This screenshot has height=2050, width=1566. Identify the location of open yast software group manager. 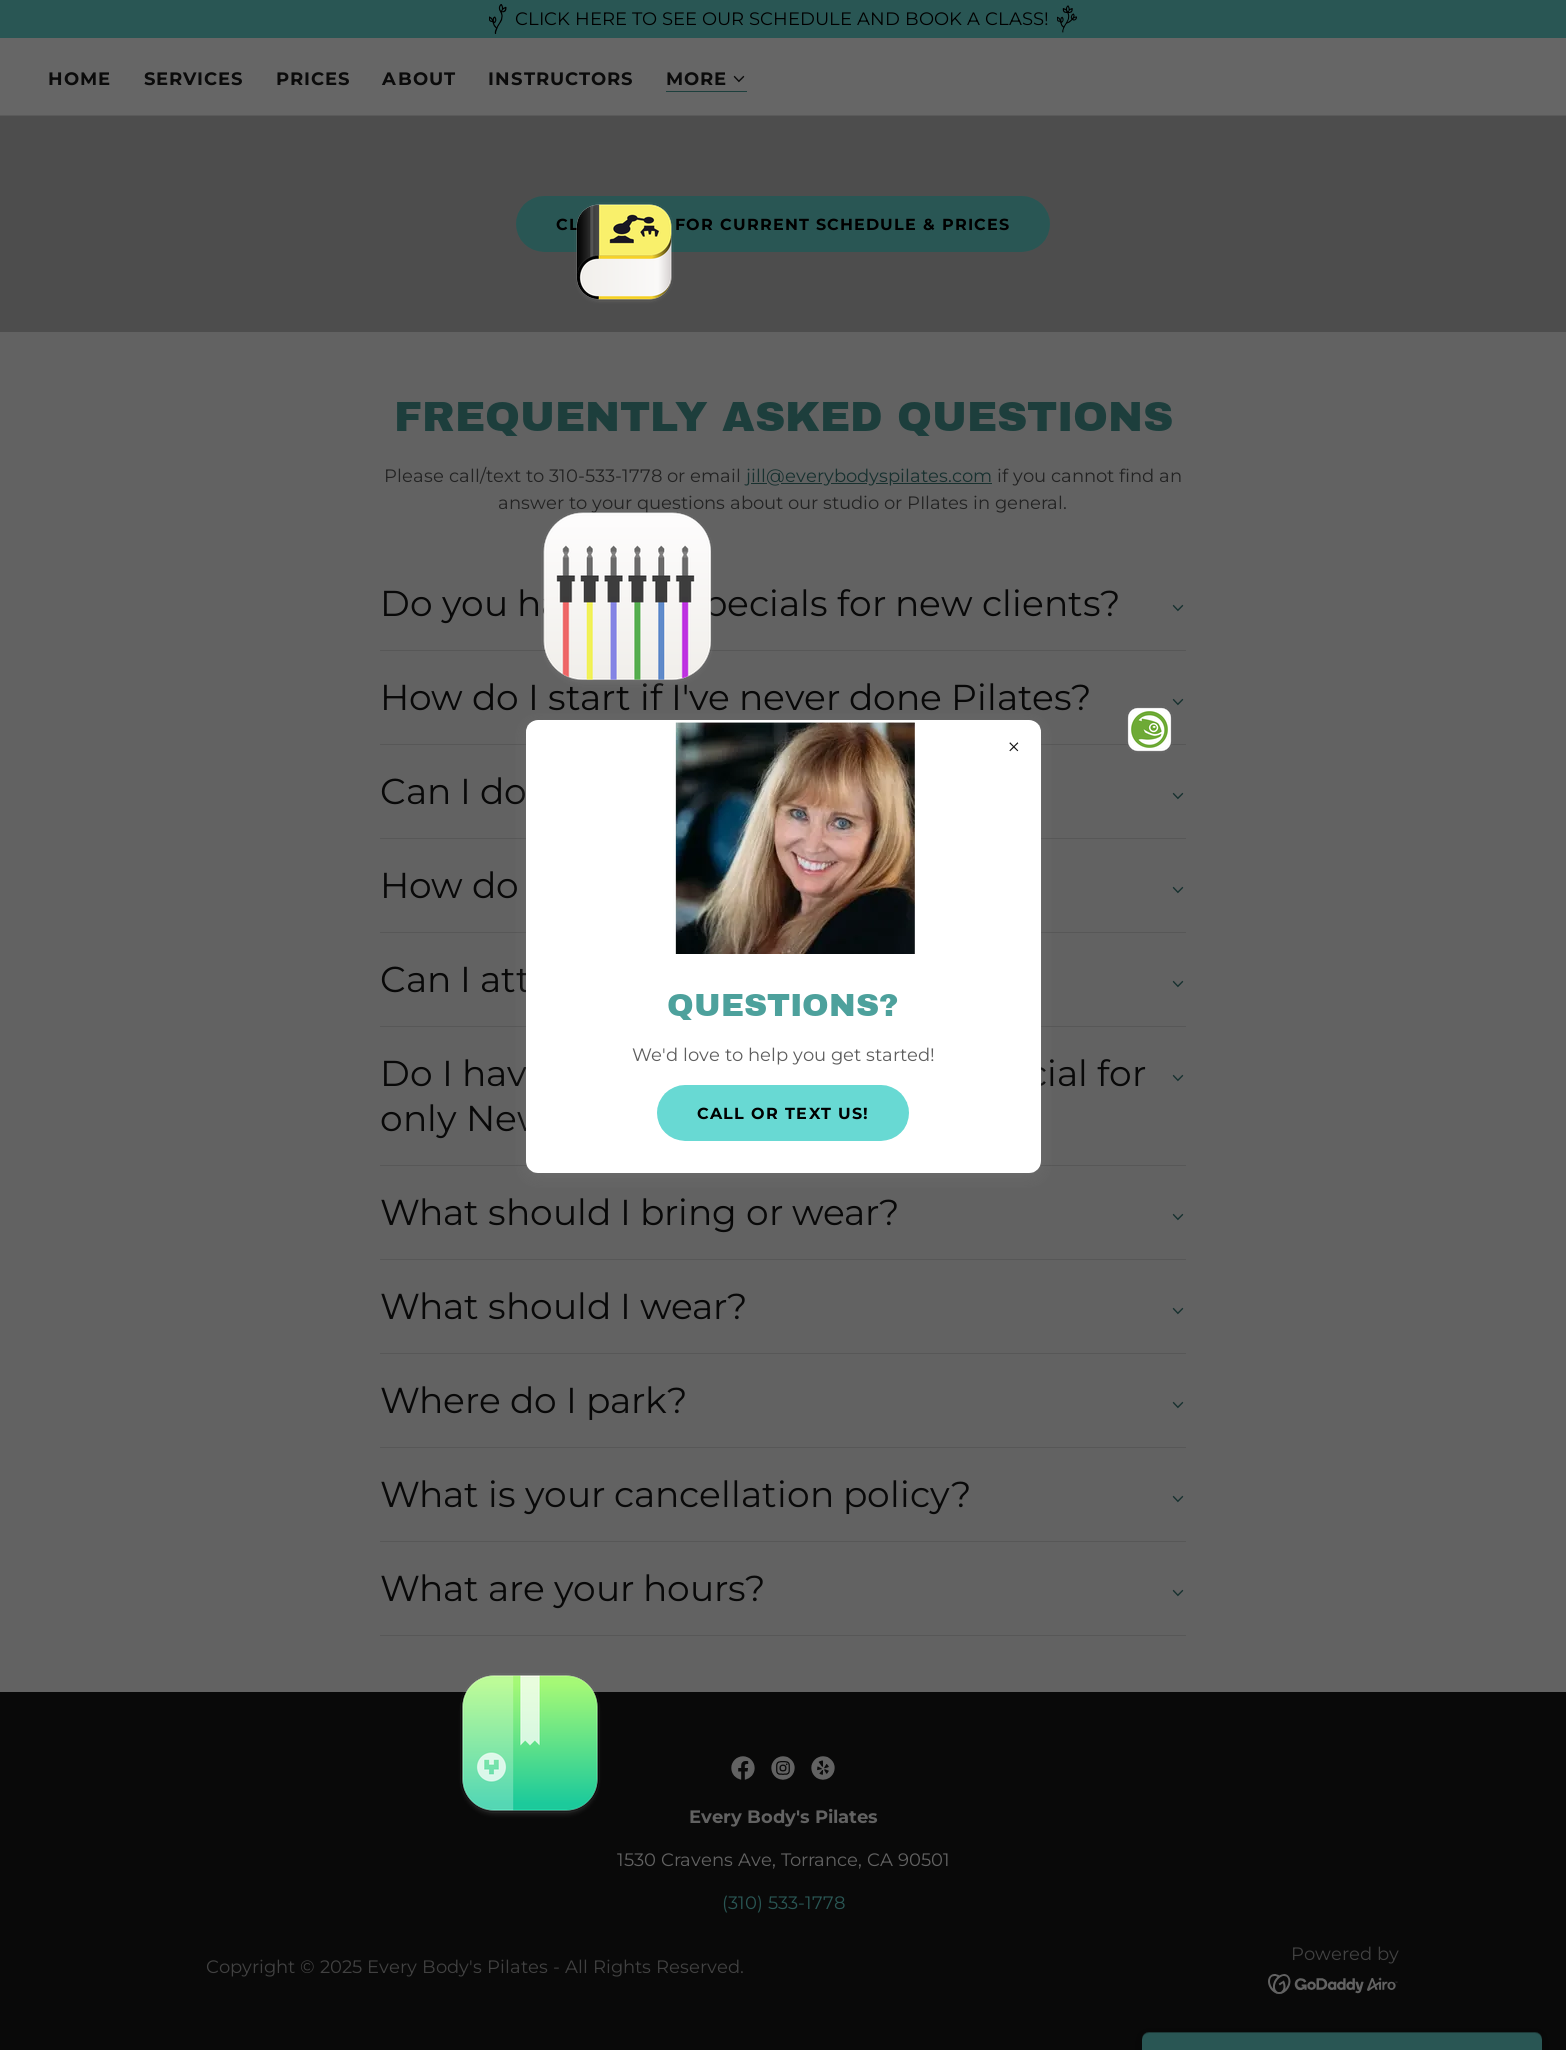
(530, 1743).